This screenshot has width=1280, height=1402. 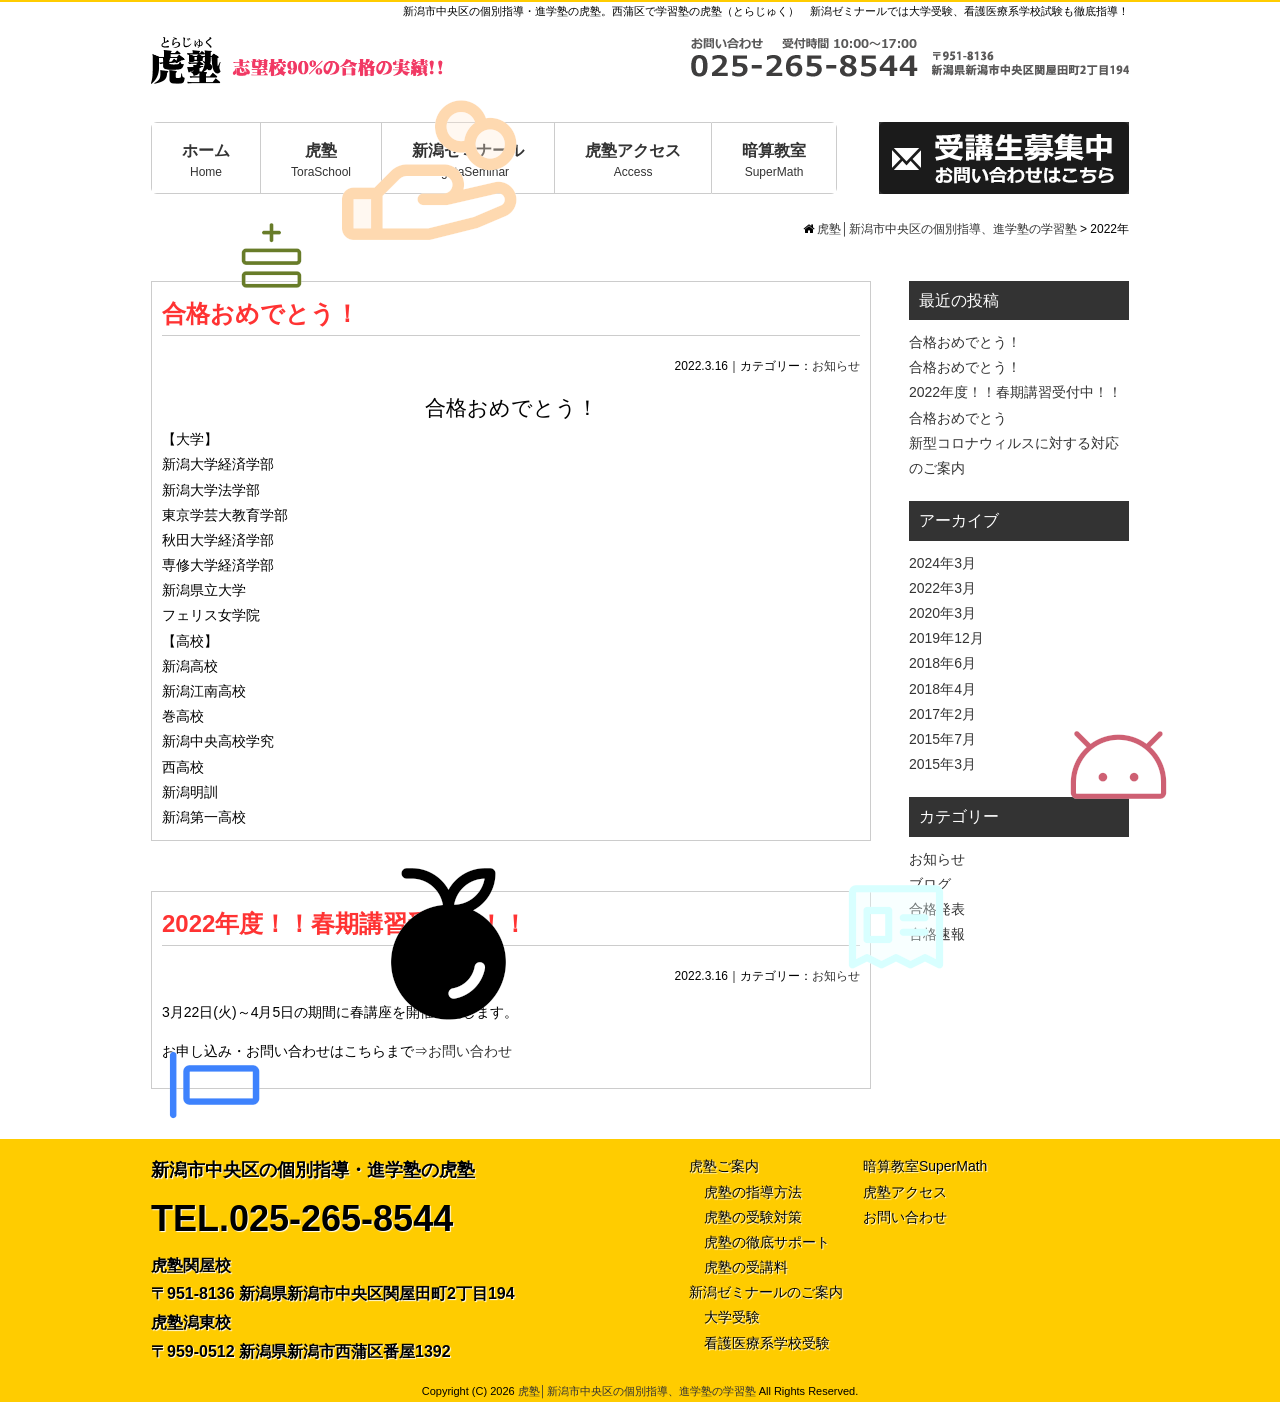 What do you see at coordinates (448, 946) in the screenshot?
I see `indicates fruit or produce category` at bounding box center [448, 946].